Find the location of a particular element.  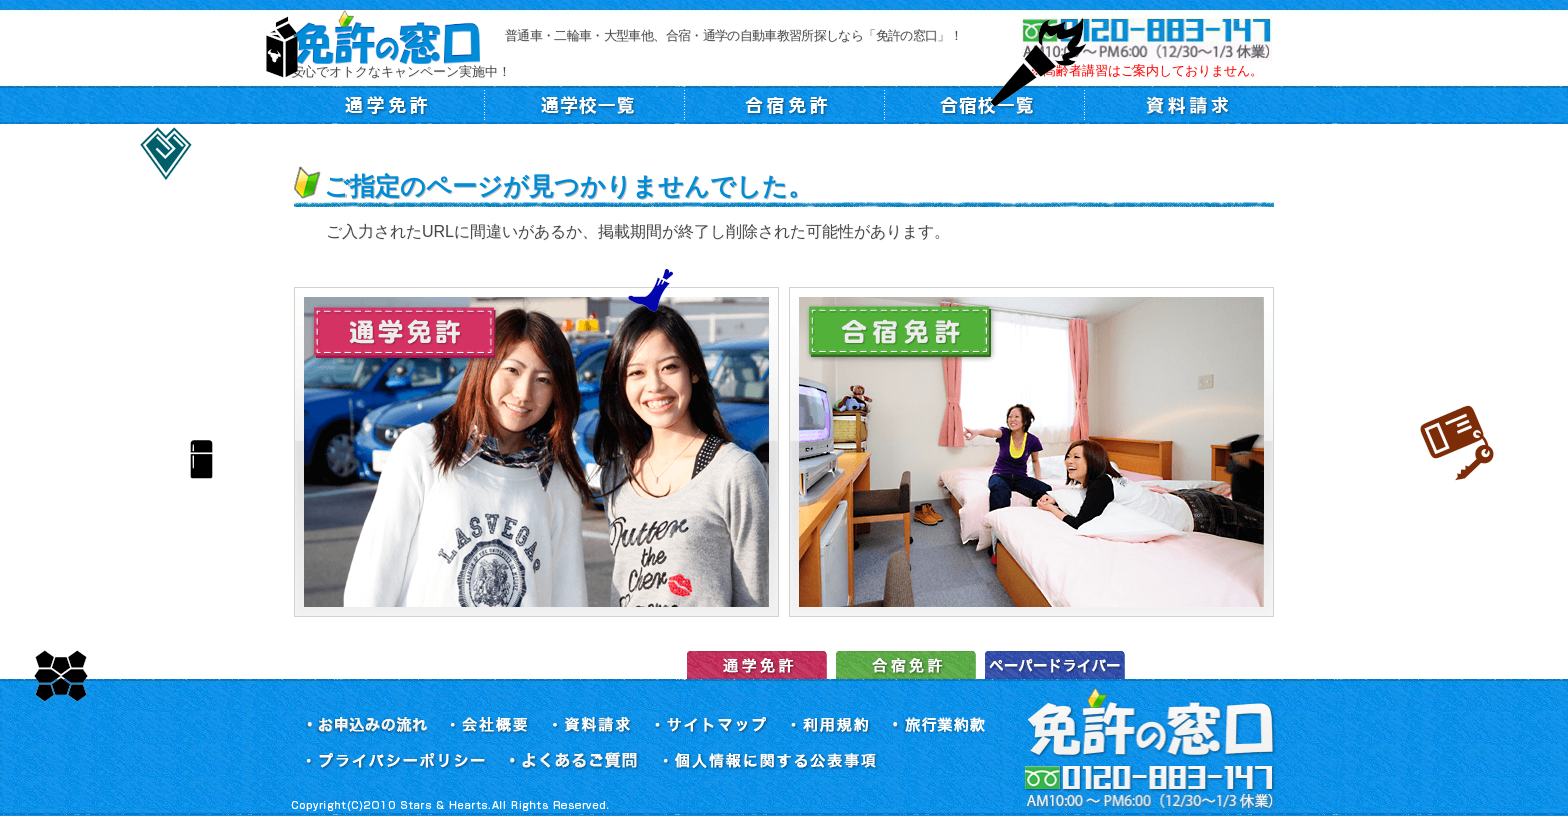

indicates character injury or damage state is located at coordinates (651, 289).